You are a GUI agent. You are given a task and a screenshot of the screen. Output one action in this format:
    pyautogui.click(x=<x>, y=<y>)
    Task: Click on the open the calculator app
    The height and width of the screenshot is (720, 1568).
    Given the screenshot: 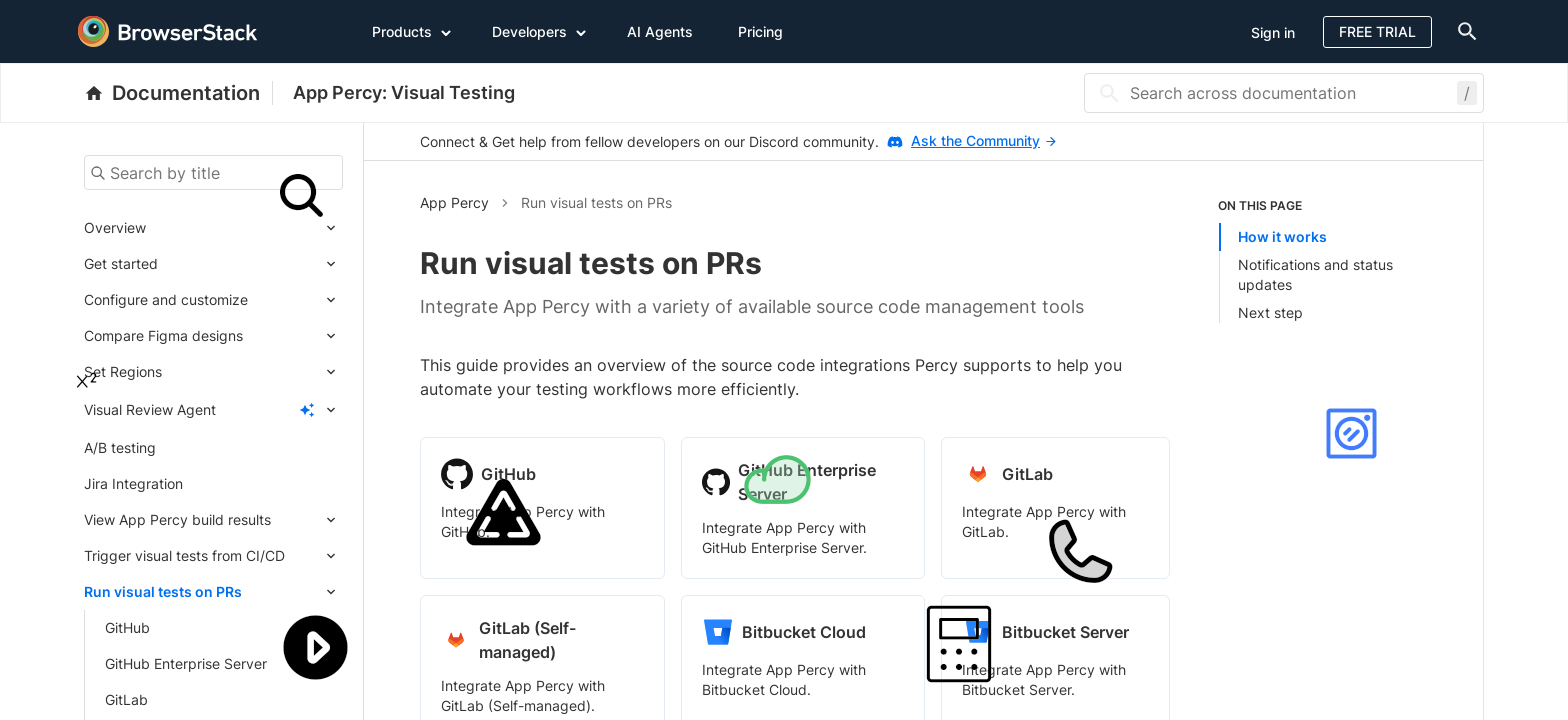 What is the action you would take?
    pyautogui.click(x=959, y=644)
    